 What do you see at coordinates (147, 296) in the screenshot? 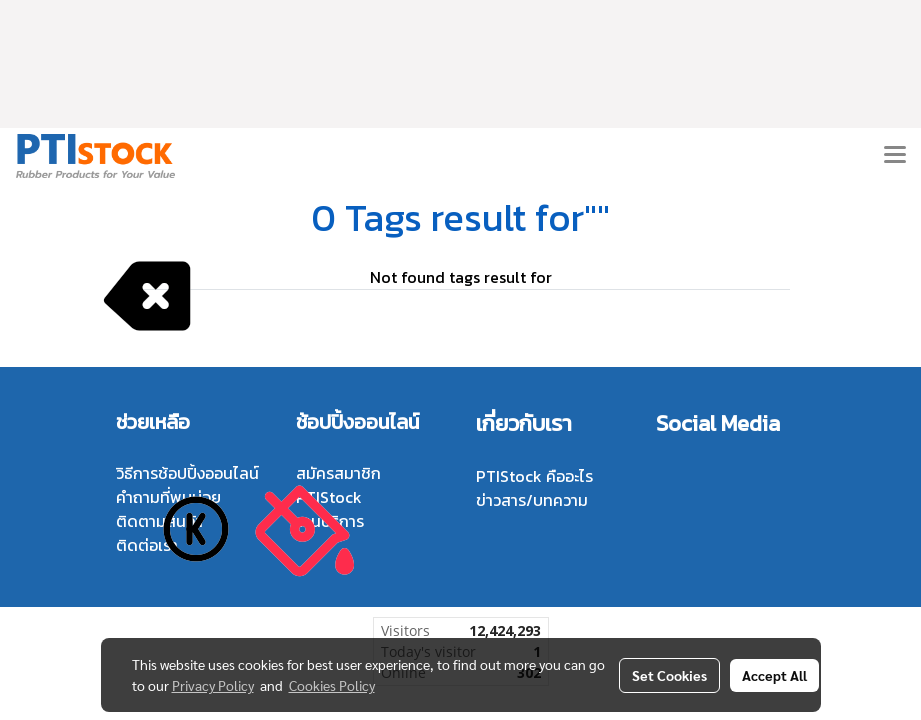
I see `delete the previous character` at bounding box center [147, 296].